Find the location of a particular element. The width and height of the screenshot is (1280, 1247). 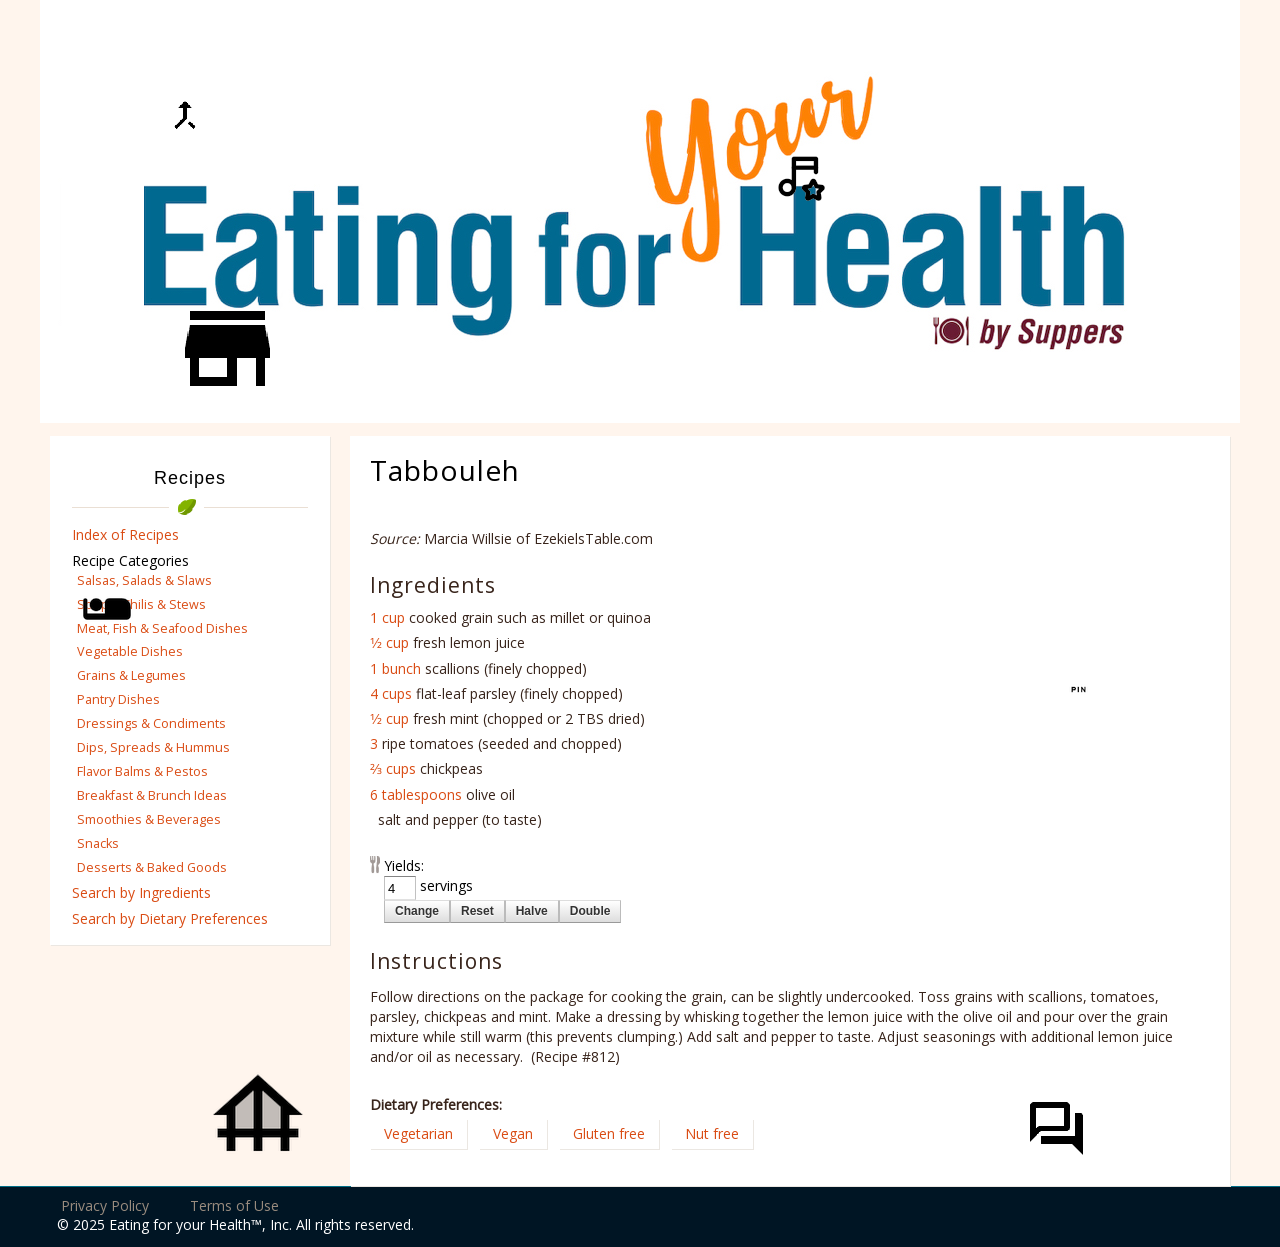

select a lie-flat or suite seat option is located at coordinates (107, 609).